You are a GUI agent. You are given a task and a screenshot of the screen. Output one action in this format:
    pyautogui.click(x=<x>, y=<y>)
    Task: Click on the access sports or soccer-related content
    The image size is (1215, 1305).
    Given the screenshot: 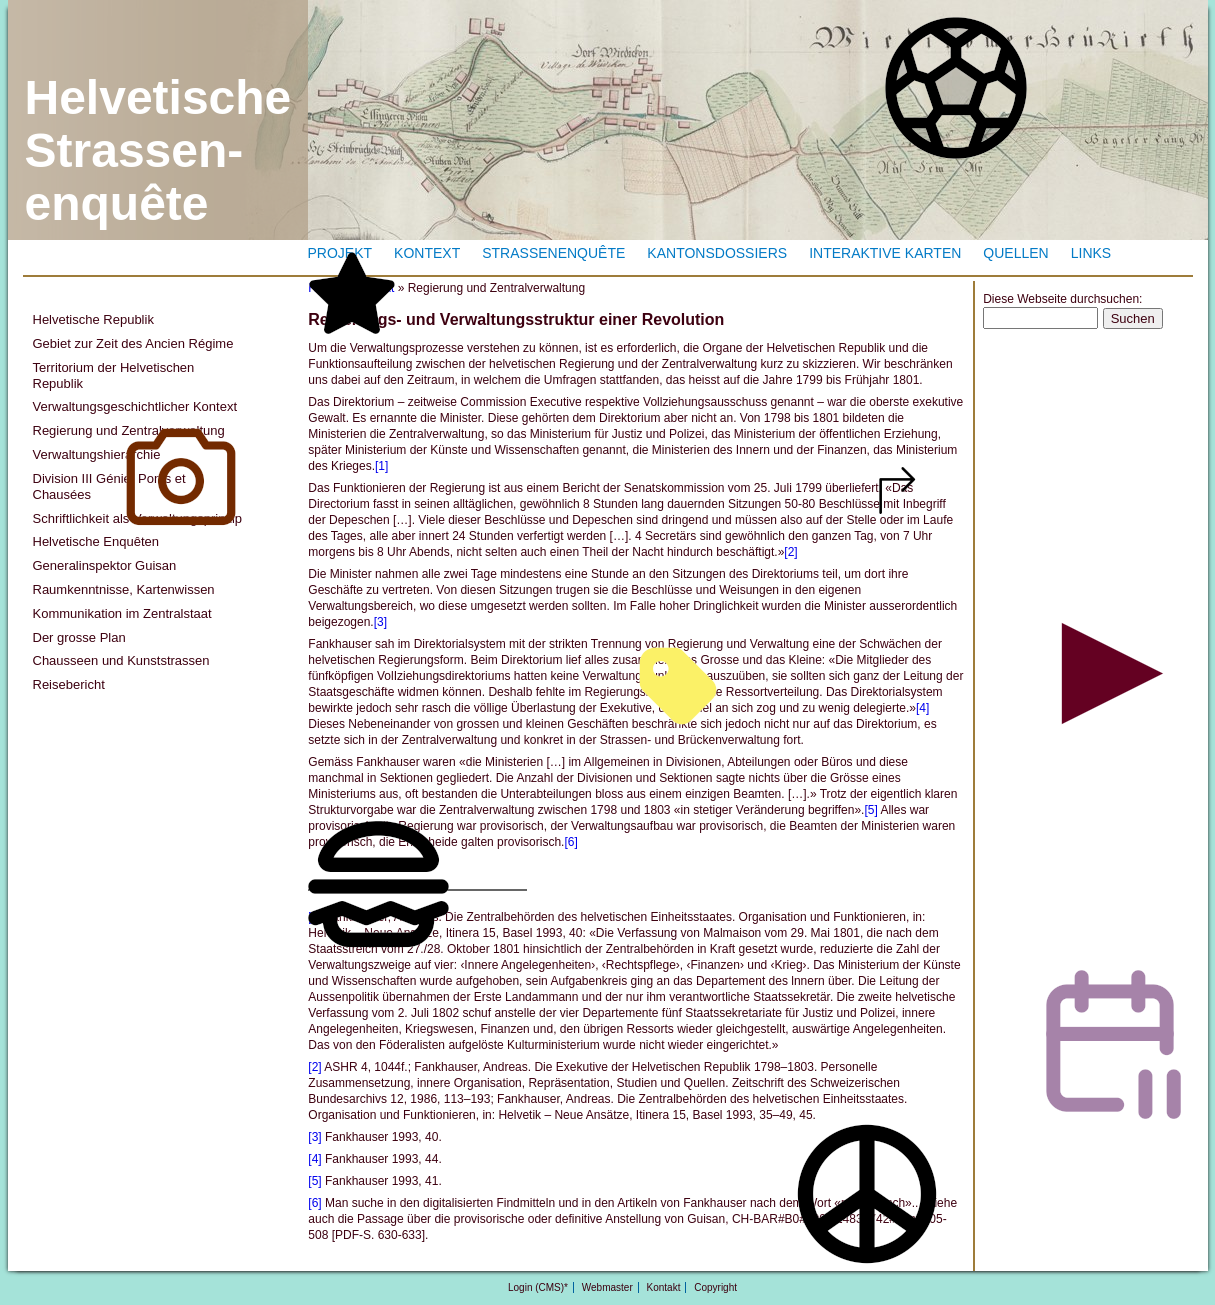 What is the action you would take?
    pyautogui.click(x=956, y=88)
    